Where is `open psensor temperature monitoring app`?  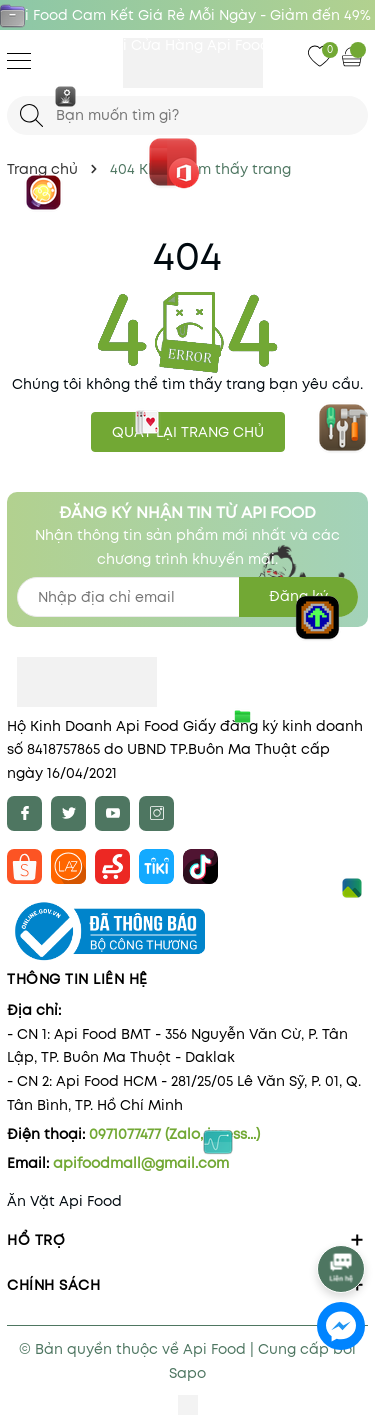
open psensor temperature monitoring app is located at coordinates (218, 1142).